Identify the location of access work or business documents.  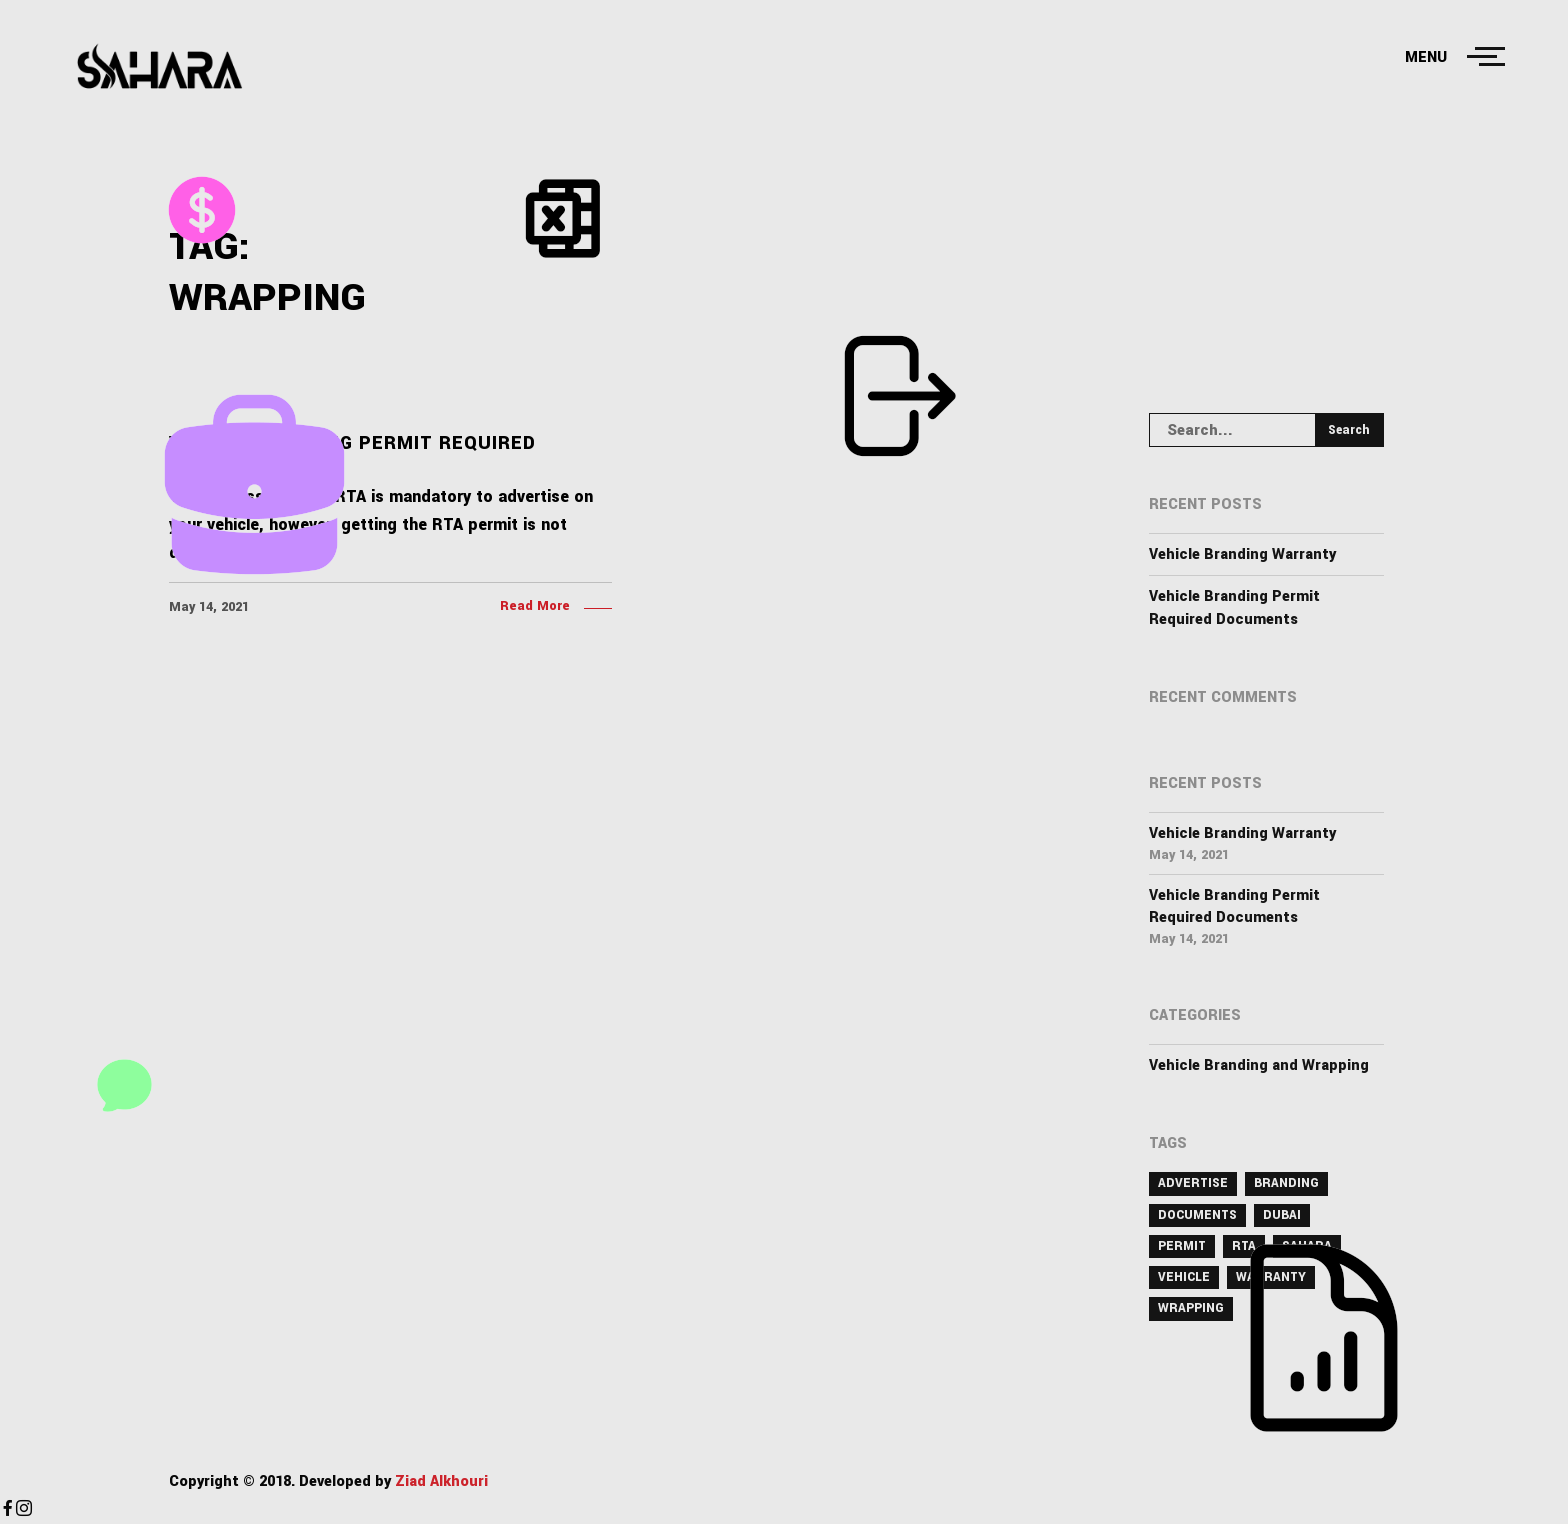
(254, 484).